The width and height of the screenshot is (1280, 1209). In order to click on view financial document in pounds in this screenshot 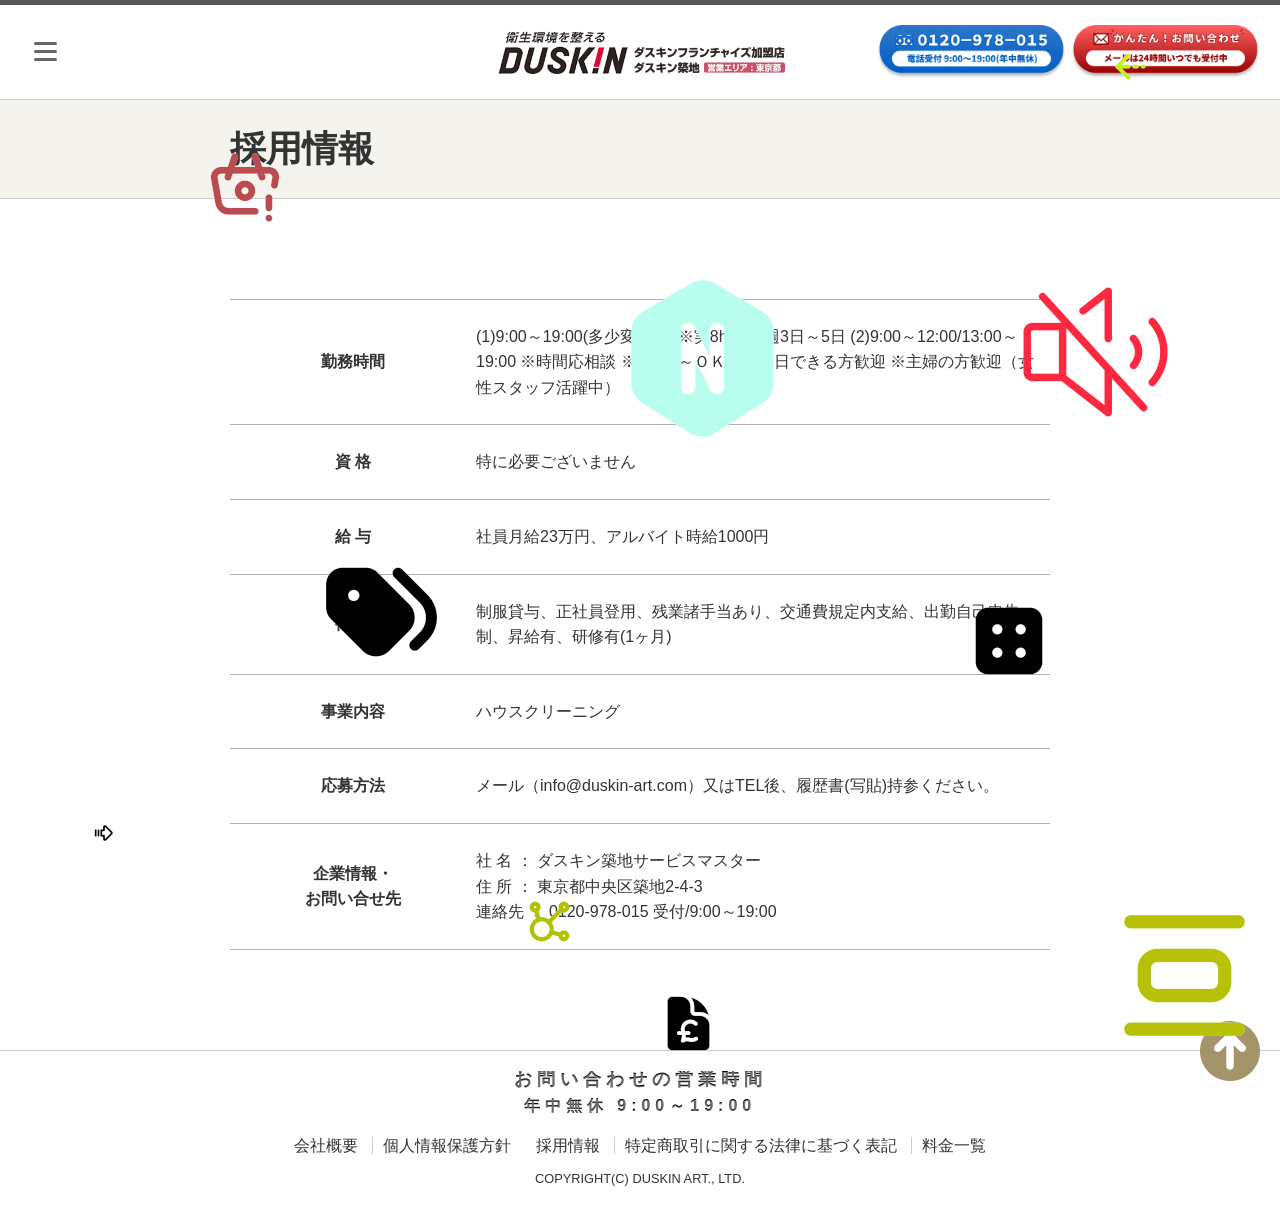, I will do `click(688, 1023)`.